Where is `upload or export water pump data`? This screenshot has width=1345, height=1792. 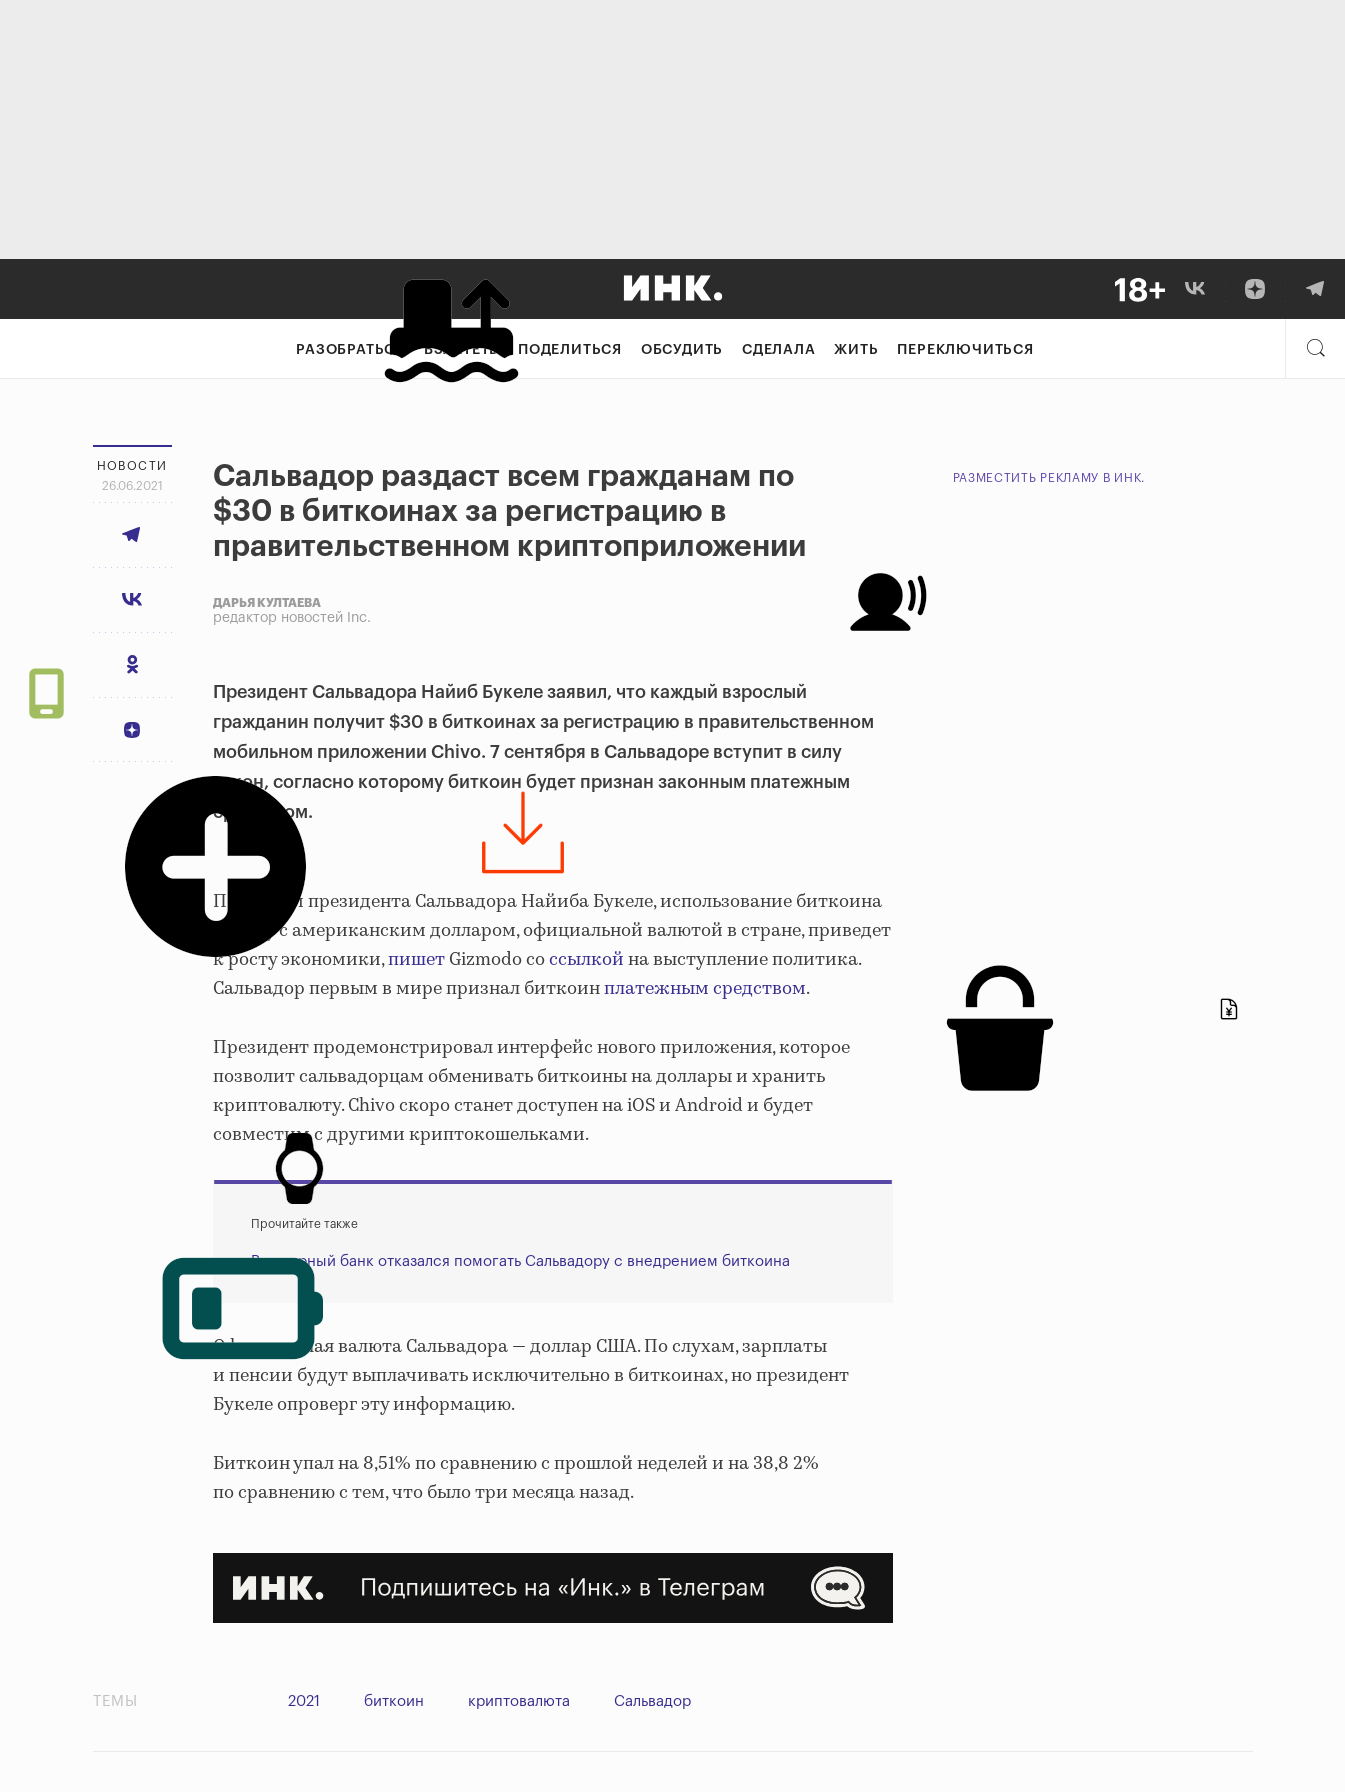 upload or export water pump data is located at coordinates (451, 327).